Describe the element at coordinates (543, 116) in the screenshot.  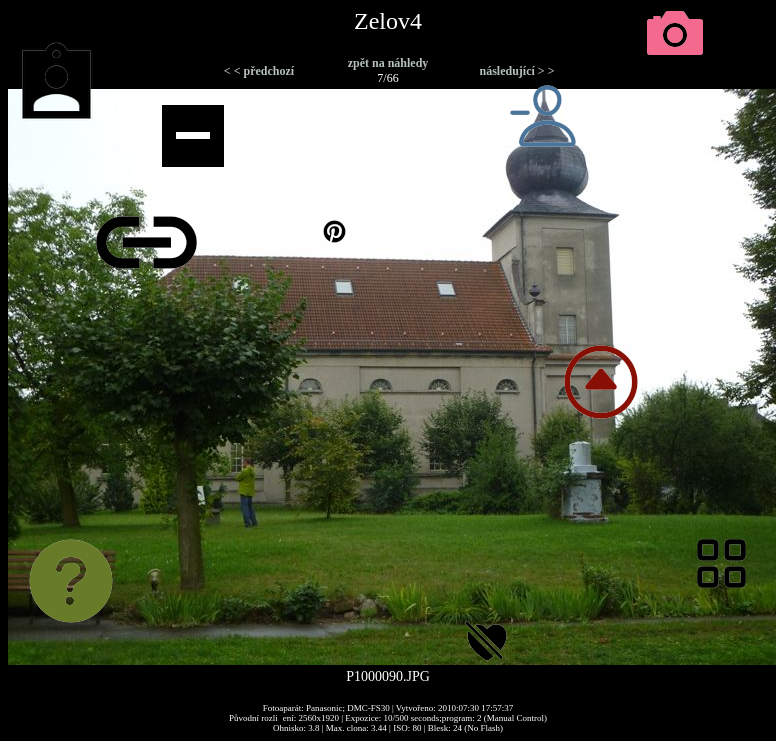
I see `remove a contact or friend` at that location.